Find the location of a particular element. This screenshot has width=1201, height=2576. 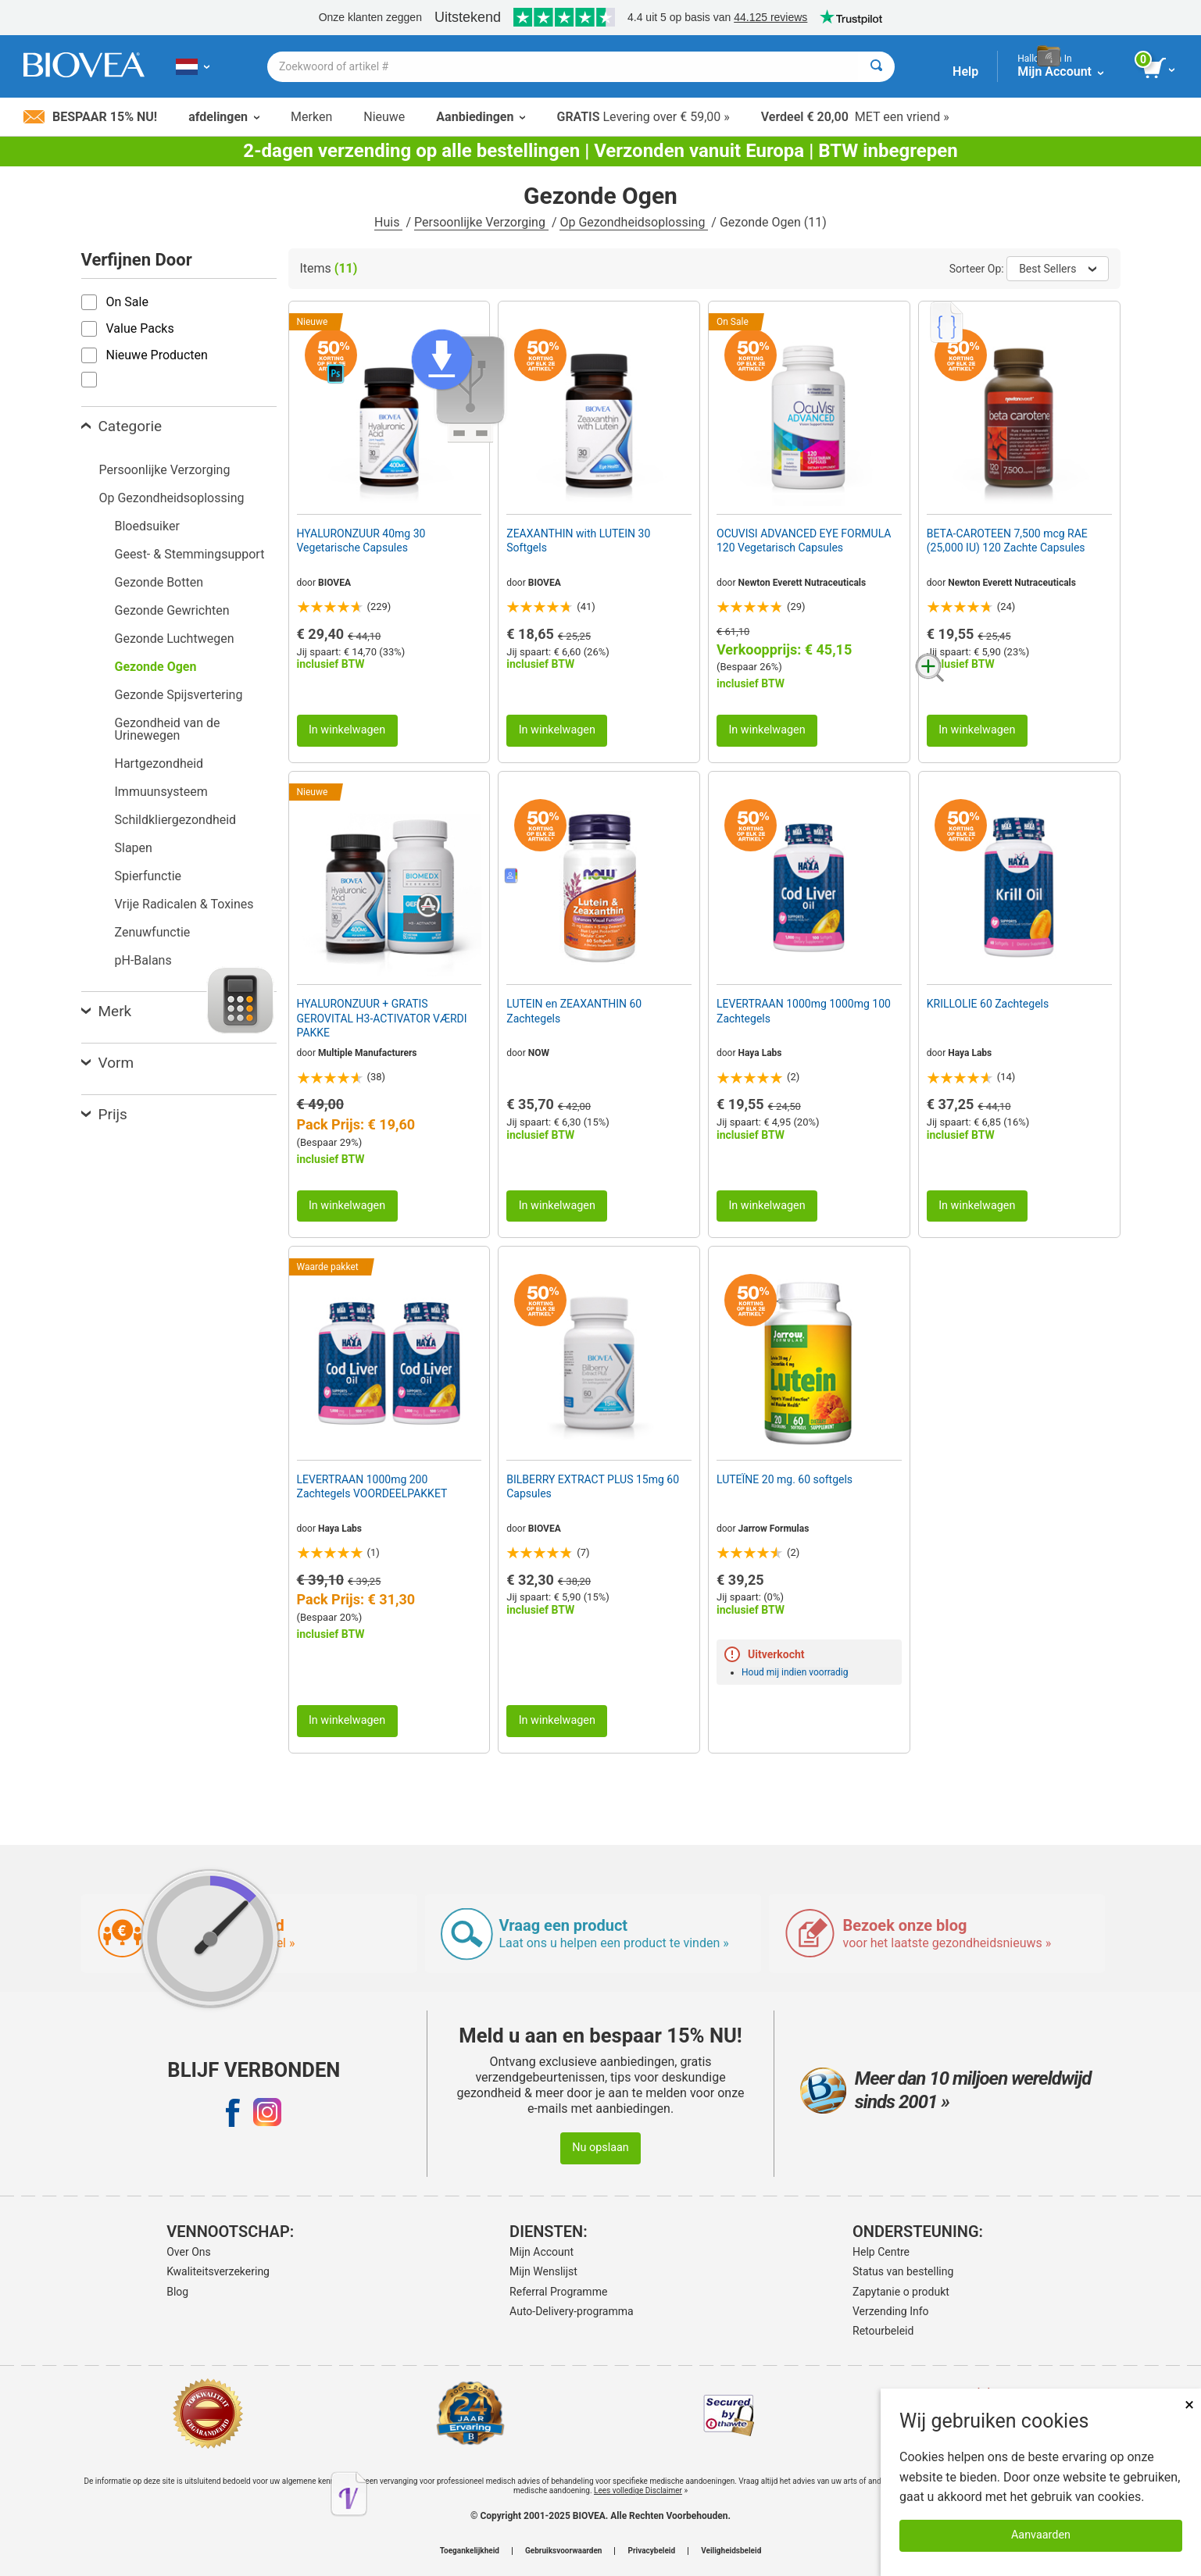

open your insync synced folder is located at coordinates (1049, 55).